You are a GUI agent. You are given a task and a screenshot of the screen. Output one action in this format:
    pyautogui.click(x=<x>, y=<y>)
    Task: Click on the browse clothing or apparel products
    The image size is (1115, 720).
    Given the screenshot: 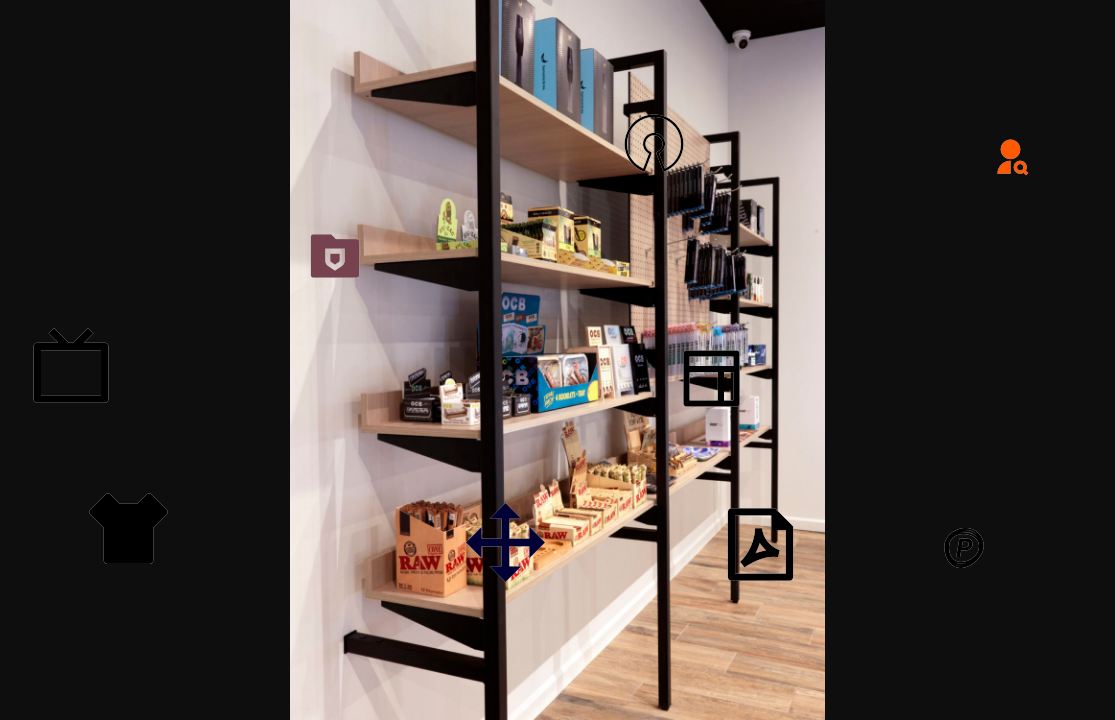 What is the action you would take?
    pyautogui.click(x=128, y=528)
    